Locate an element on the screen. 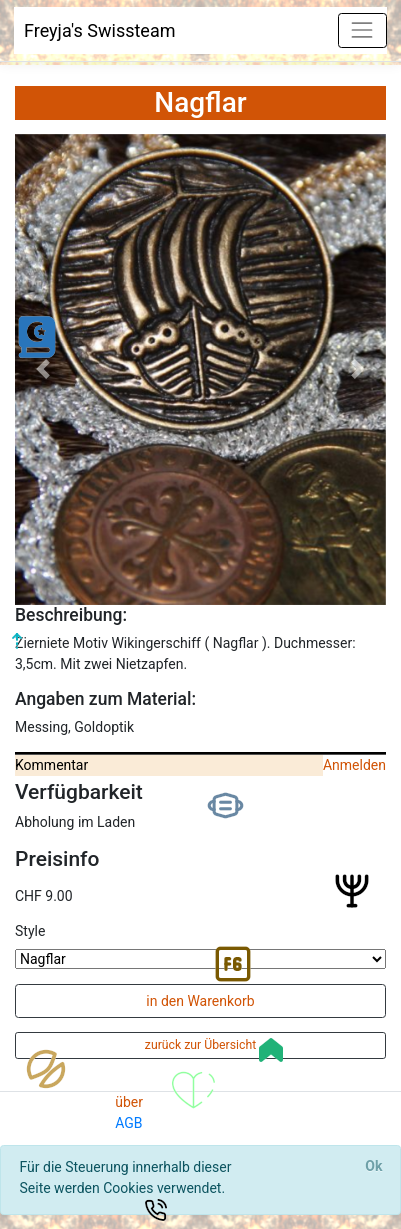  indicates mask required area or health protocol is located at coordinates (225, 805).